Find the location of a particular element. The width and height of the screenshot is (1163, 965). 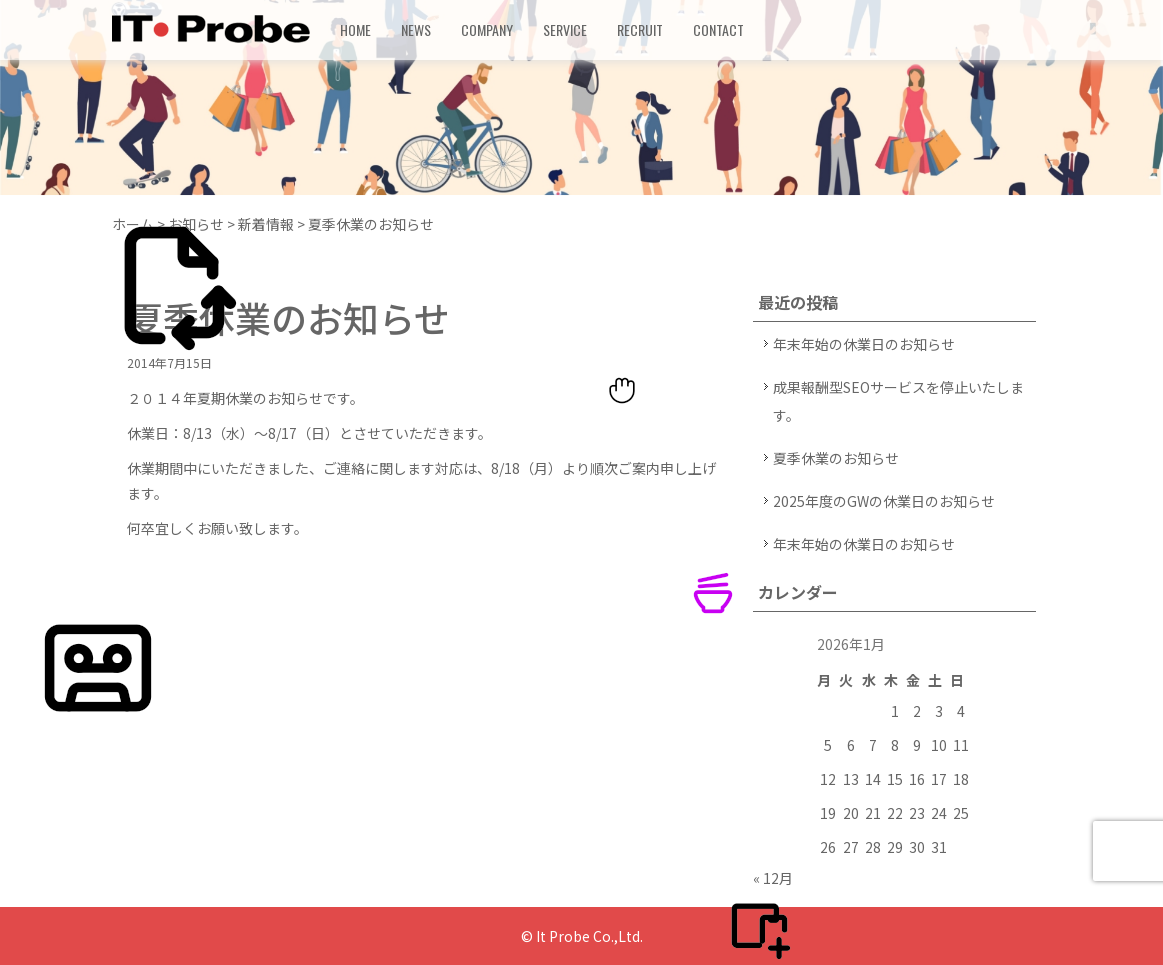

add a new device to your account is located at coordinates (759, 928).